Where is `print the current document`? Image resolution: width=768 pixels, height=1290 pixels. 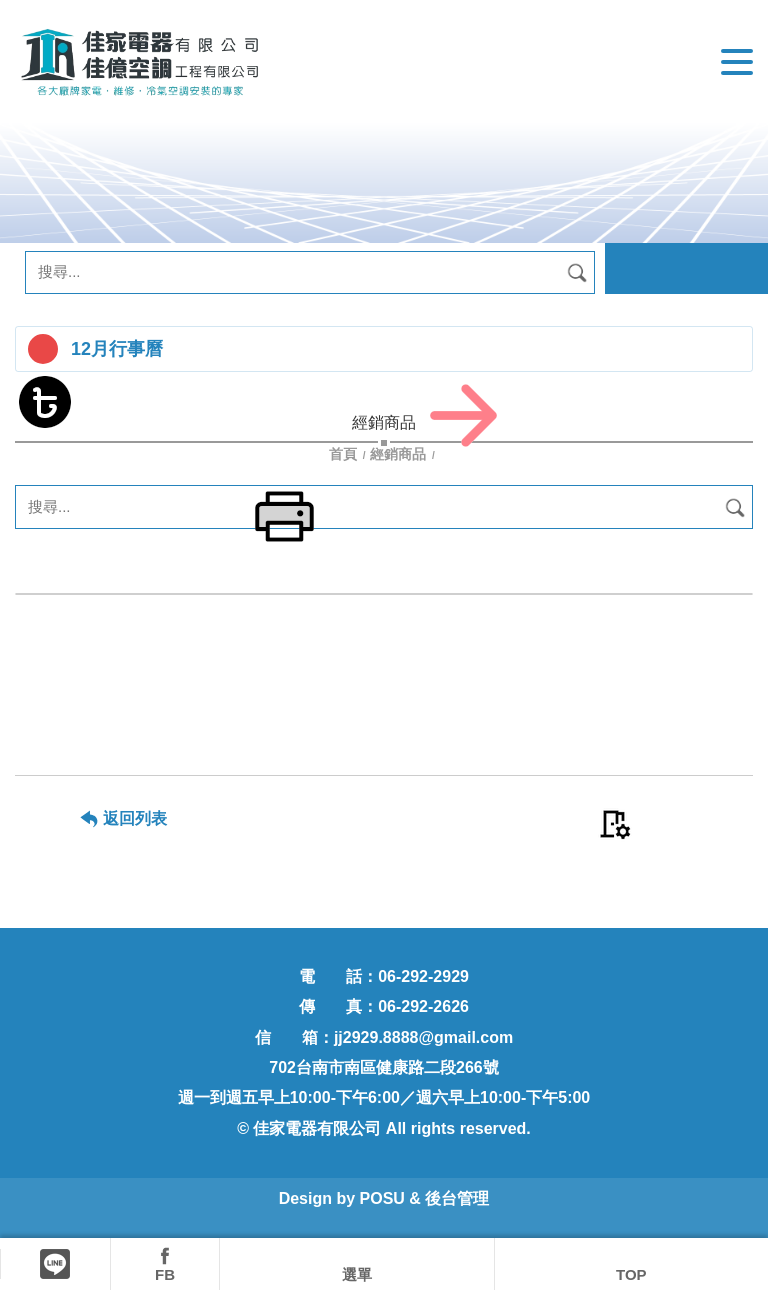 print the current document is located at coordinates (284, 516).